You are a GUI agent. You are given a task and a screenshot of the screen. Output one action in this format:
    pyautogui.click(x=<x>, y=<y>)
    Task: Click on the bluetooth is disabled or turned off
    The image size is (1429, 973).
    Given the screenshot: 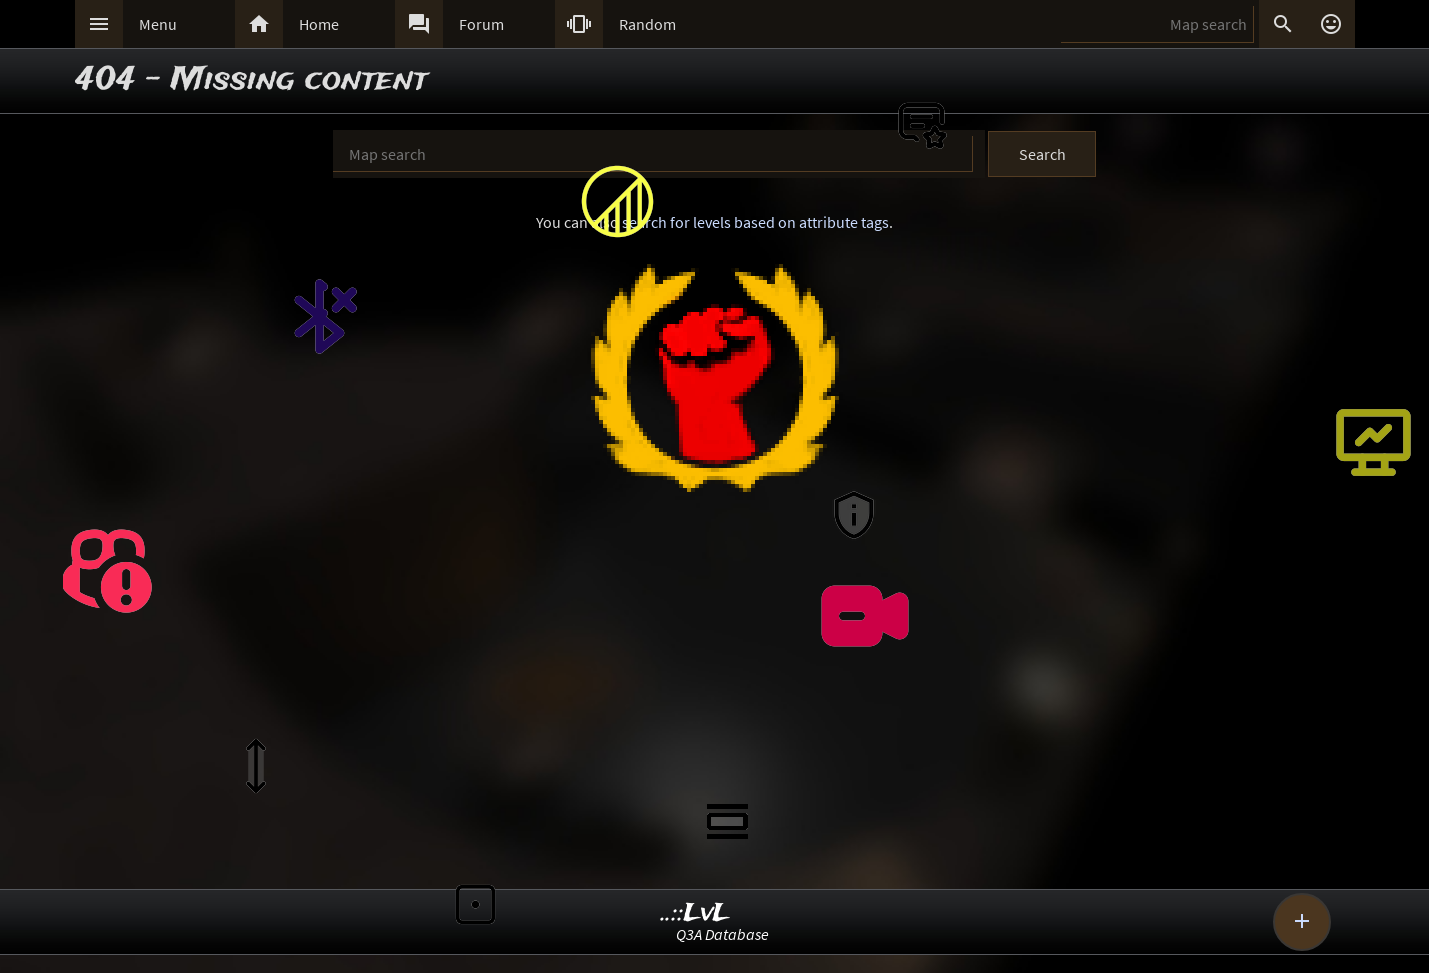 What is the action you would take?
    pyautogui.click(x=319, y=316)
    